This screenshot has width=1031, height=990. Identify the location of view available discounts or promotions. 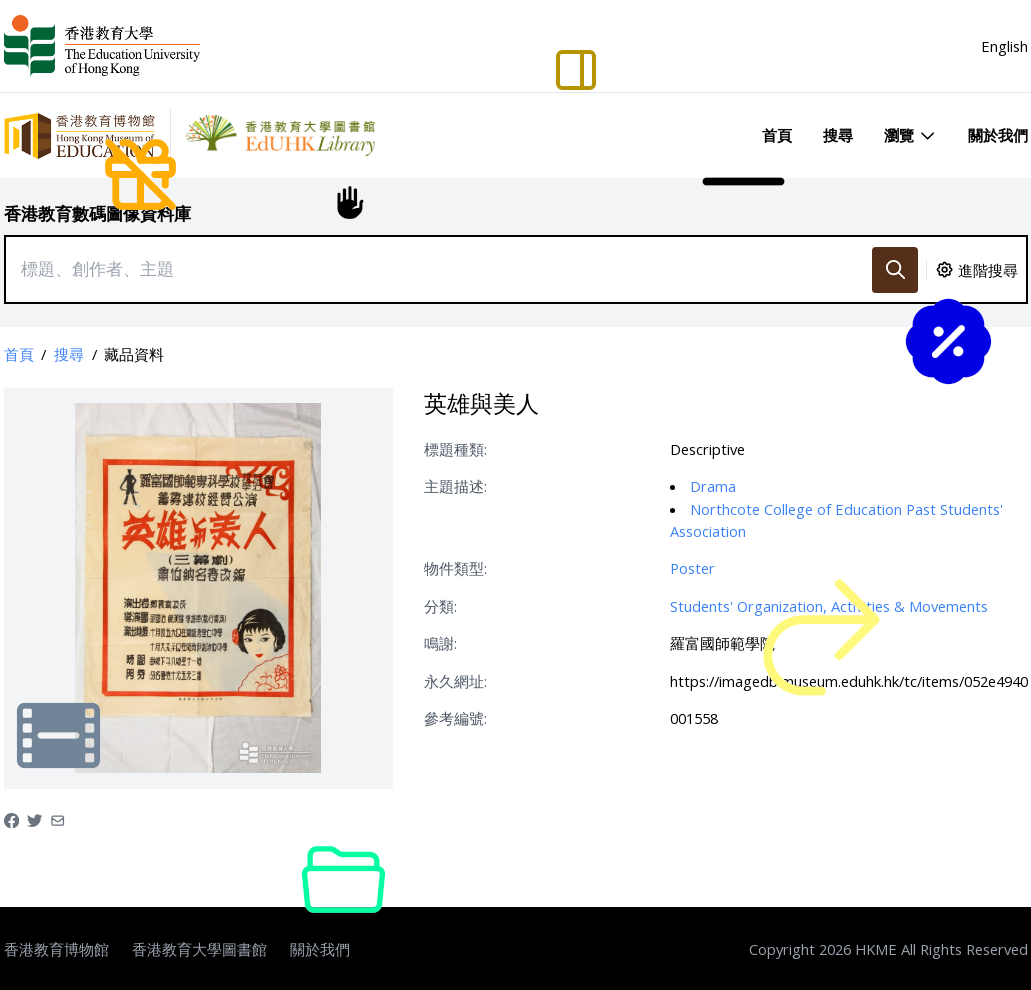
(948, 341).